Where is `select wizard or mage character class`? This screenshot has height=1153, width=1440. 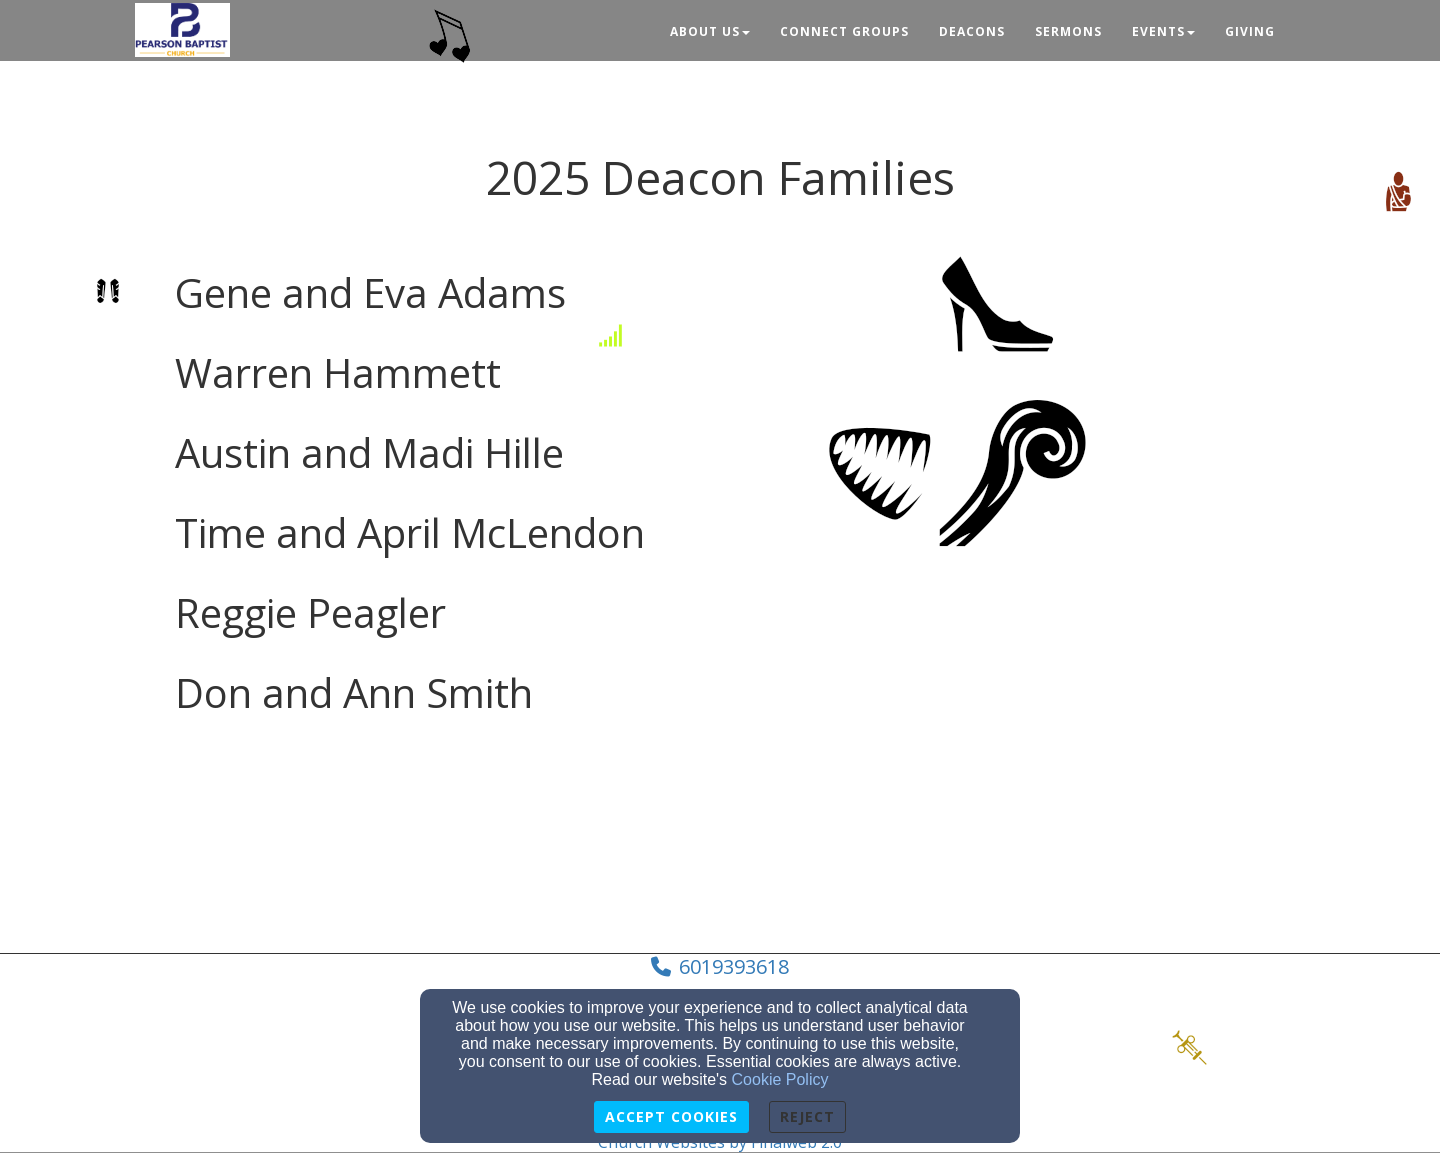
select wizard or mage character class is located at coordinates (1013, 473).